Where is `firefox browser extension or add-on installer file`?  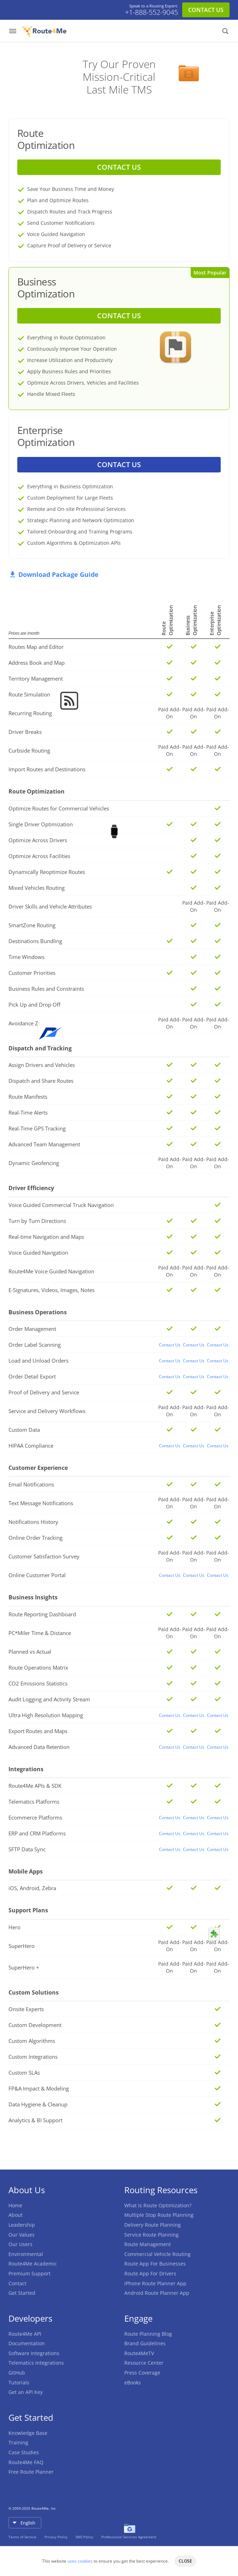 firefox browser extension or add-on installer file is located at coordinates (214, 1934).